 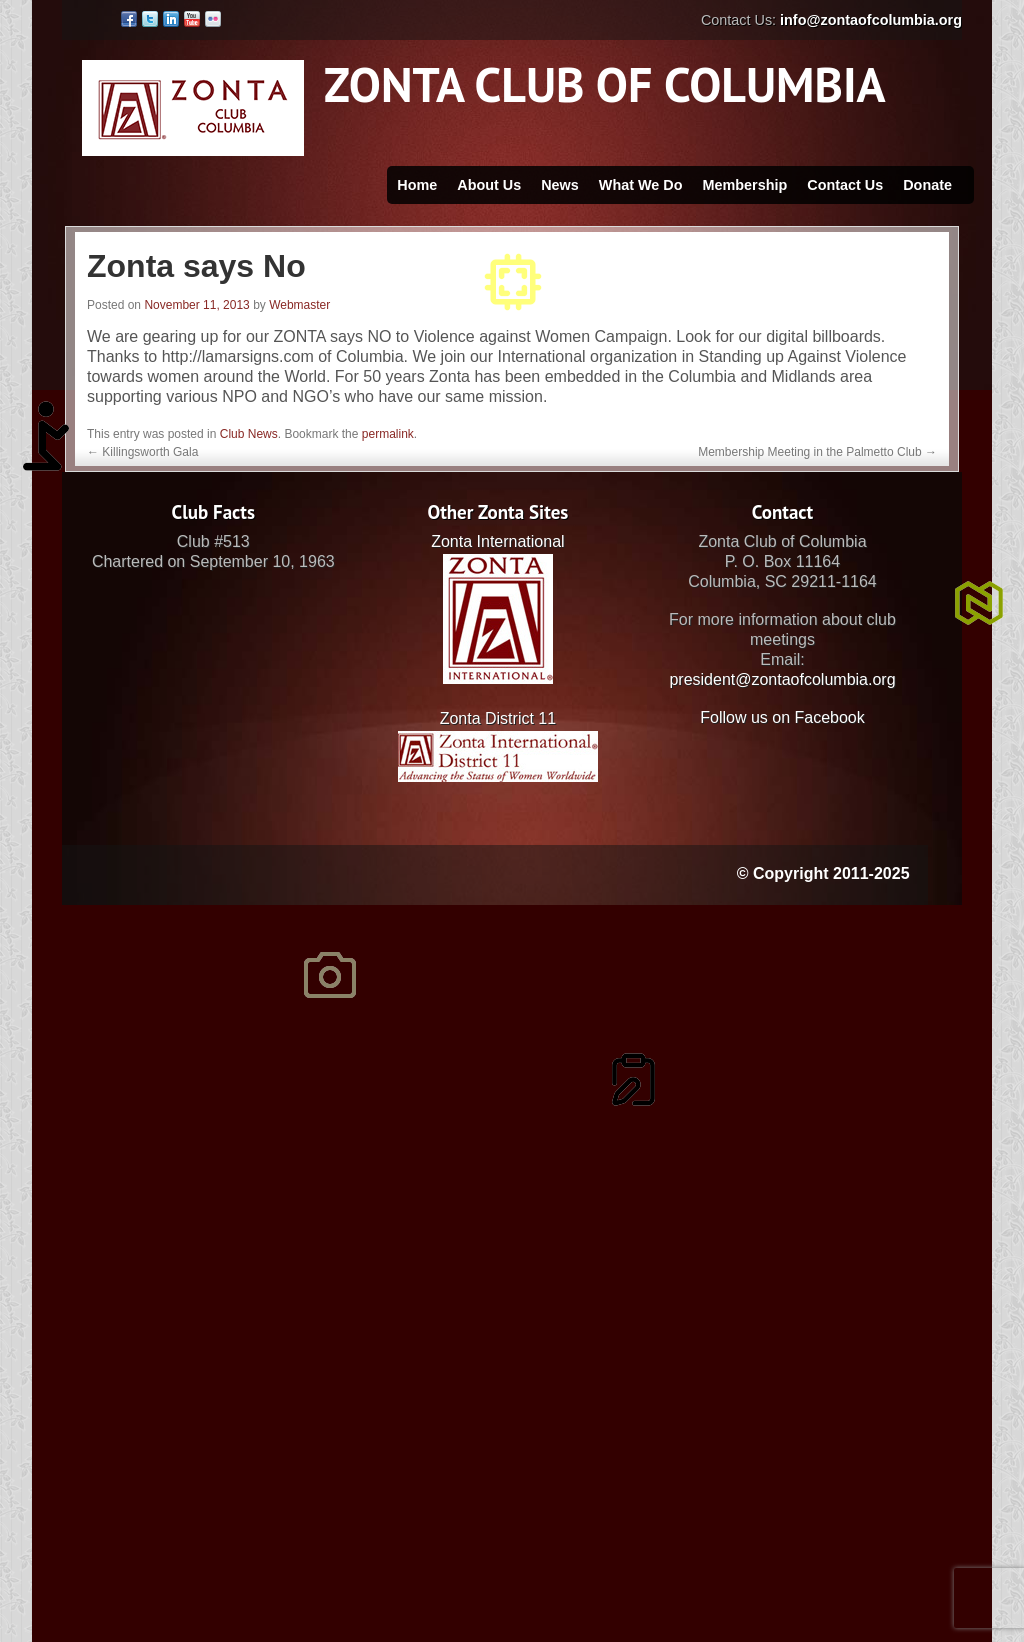 I want to click on access prayer or meditation features, so click(x=46, y=436).